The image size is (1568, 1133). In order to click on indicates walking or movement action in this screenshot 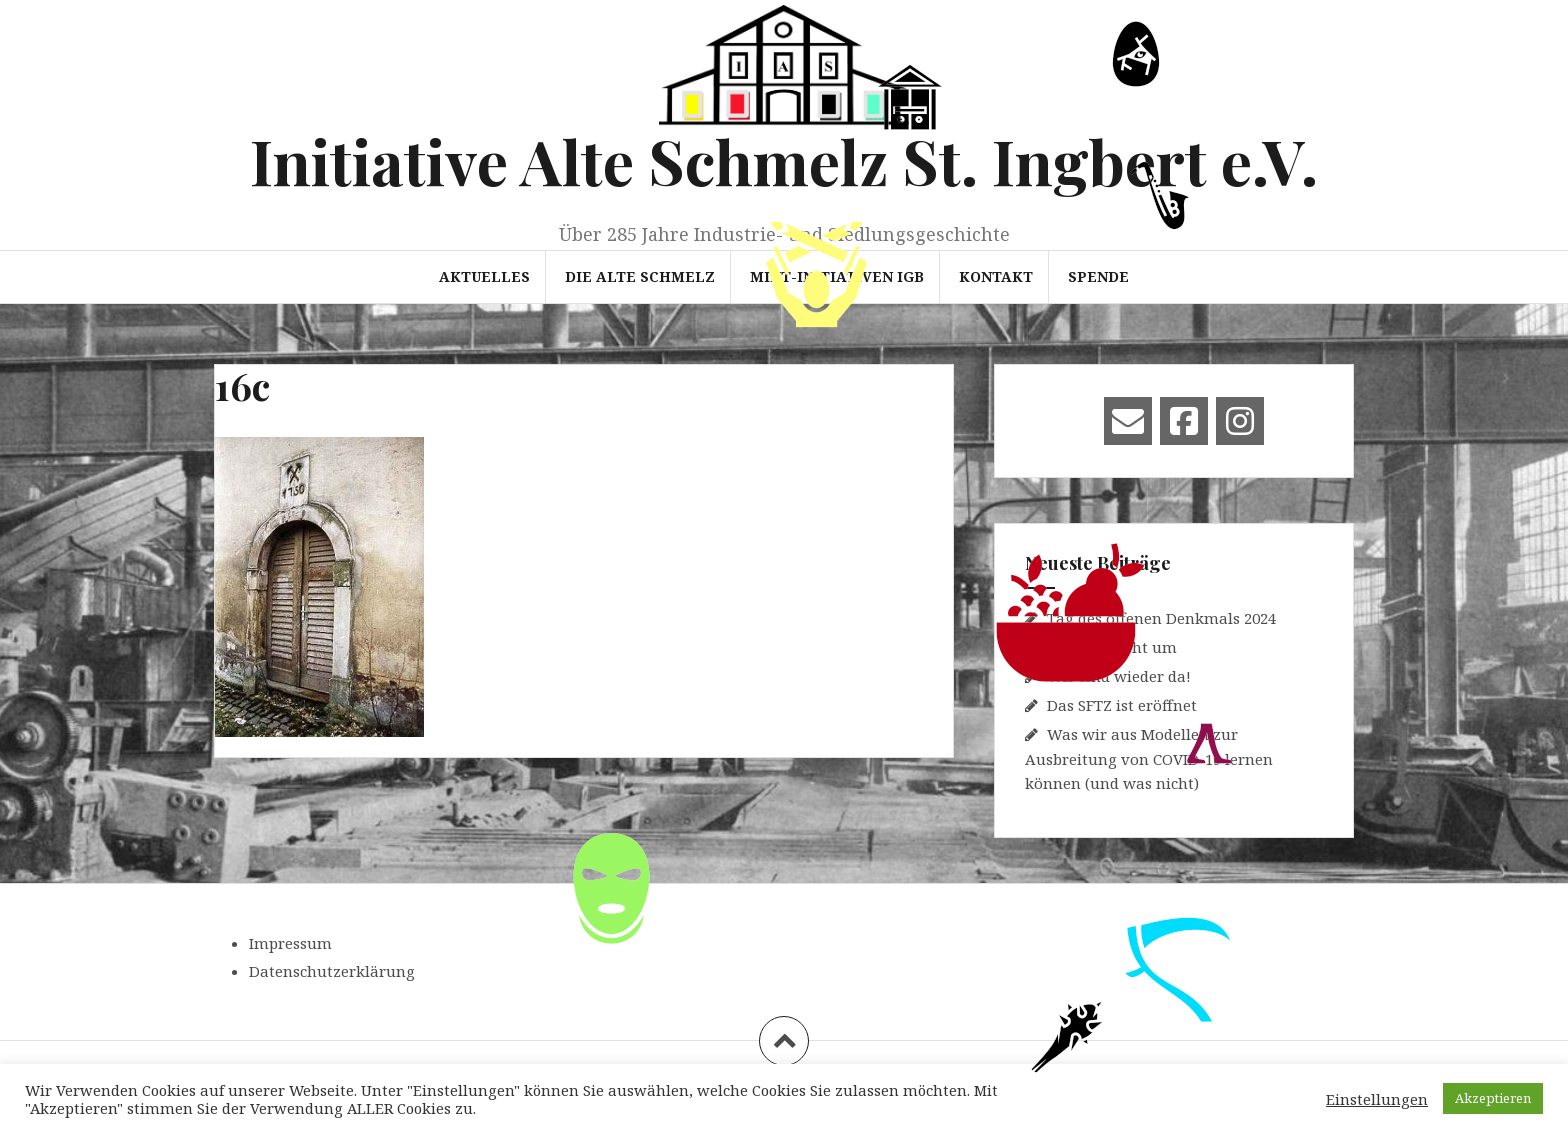, I will do `click(1209, 743)`.